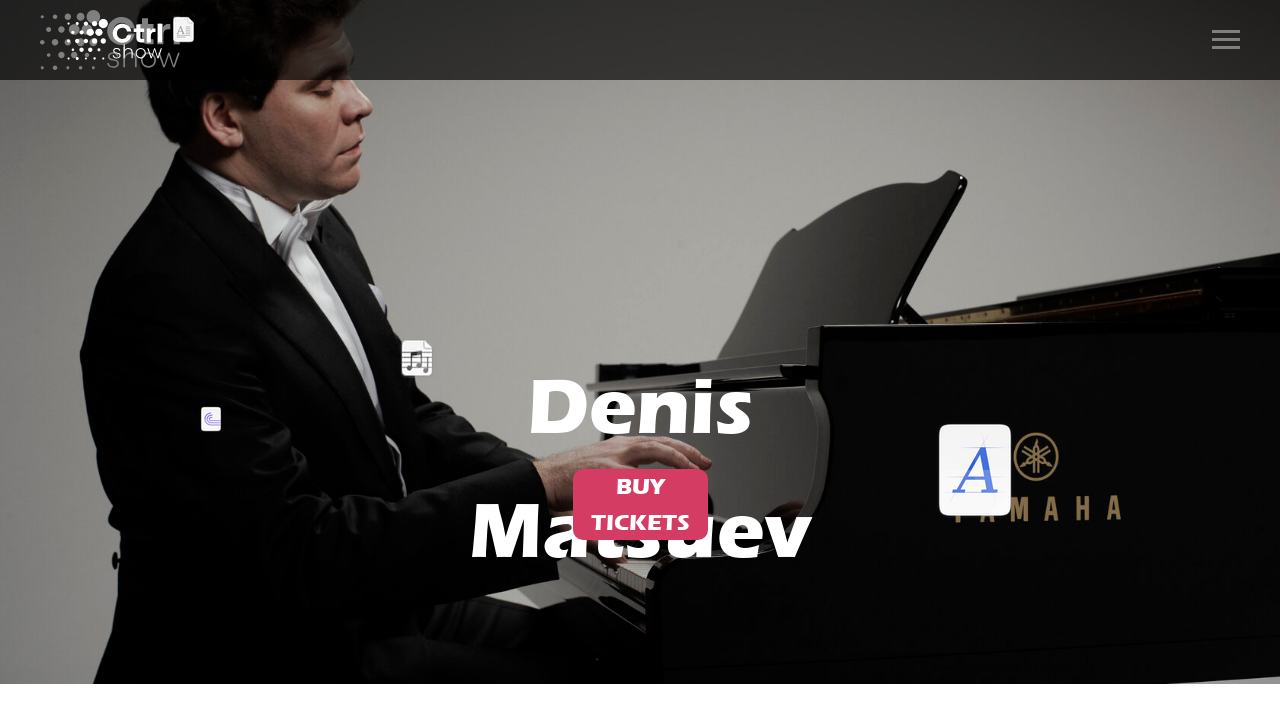 Image resolution: width=1280 pixels, height=720 pixels. Describe the element at coordinates (183, 29) in the screenshot. I see `open a rich text document` at that location.